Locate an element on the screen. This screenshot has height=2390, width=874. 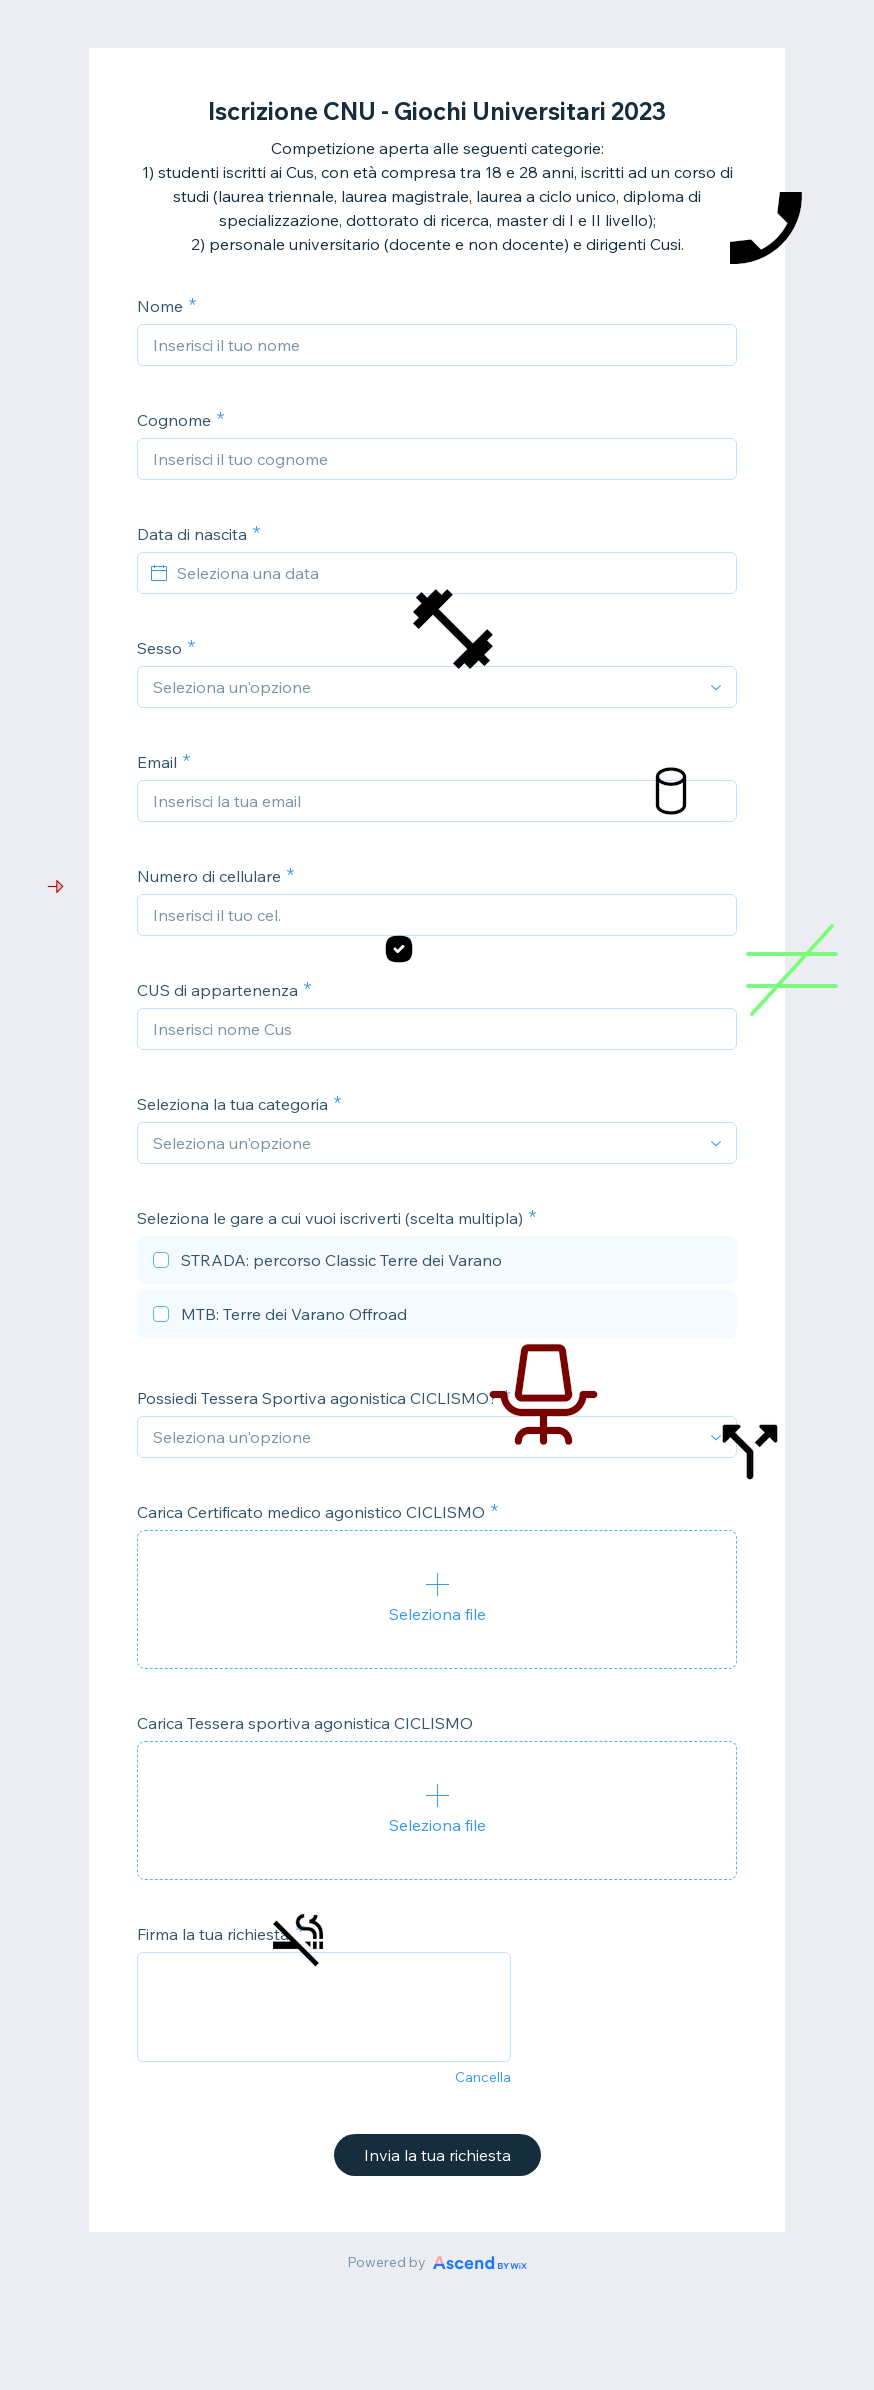
indicates a smoke-free or no smoking area is located at coordinates (298, 1939).